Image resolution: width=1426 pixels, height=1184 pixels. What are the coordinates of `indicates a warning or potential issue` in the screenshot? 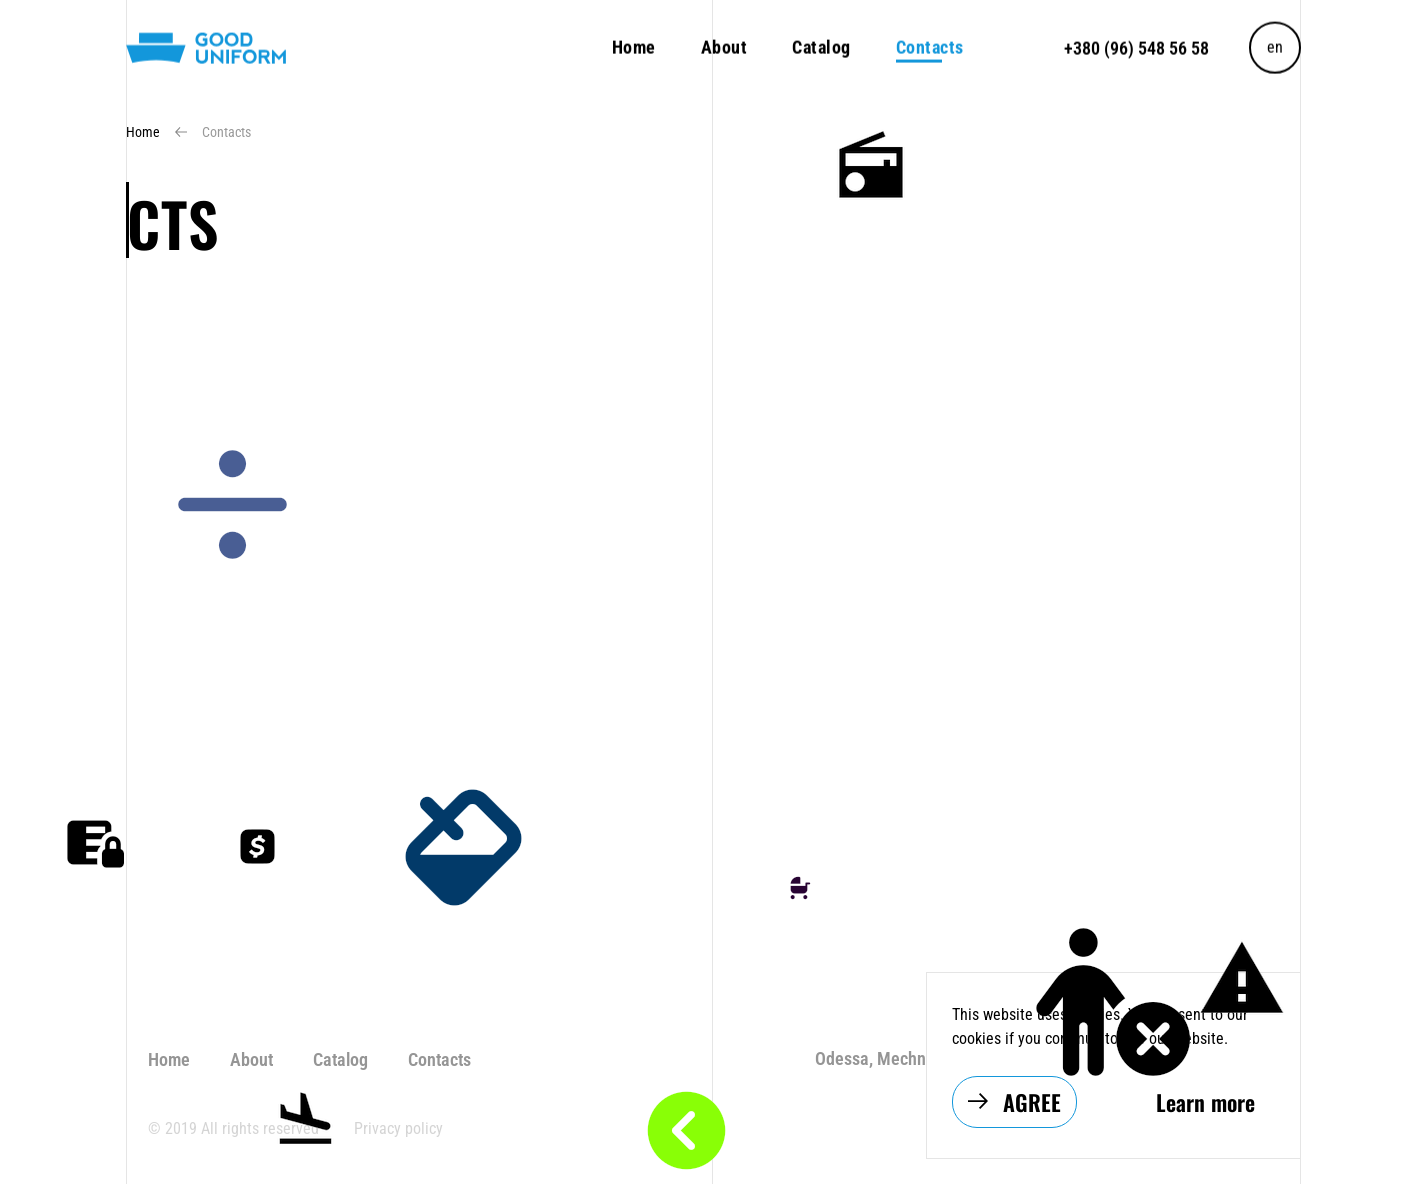 It's located at (1242, 979).